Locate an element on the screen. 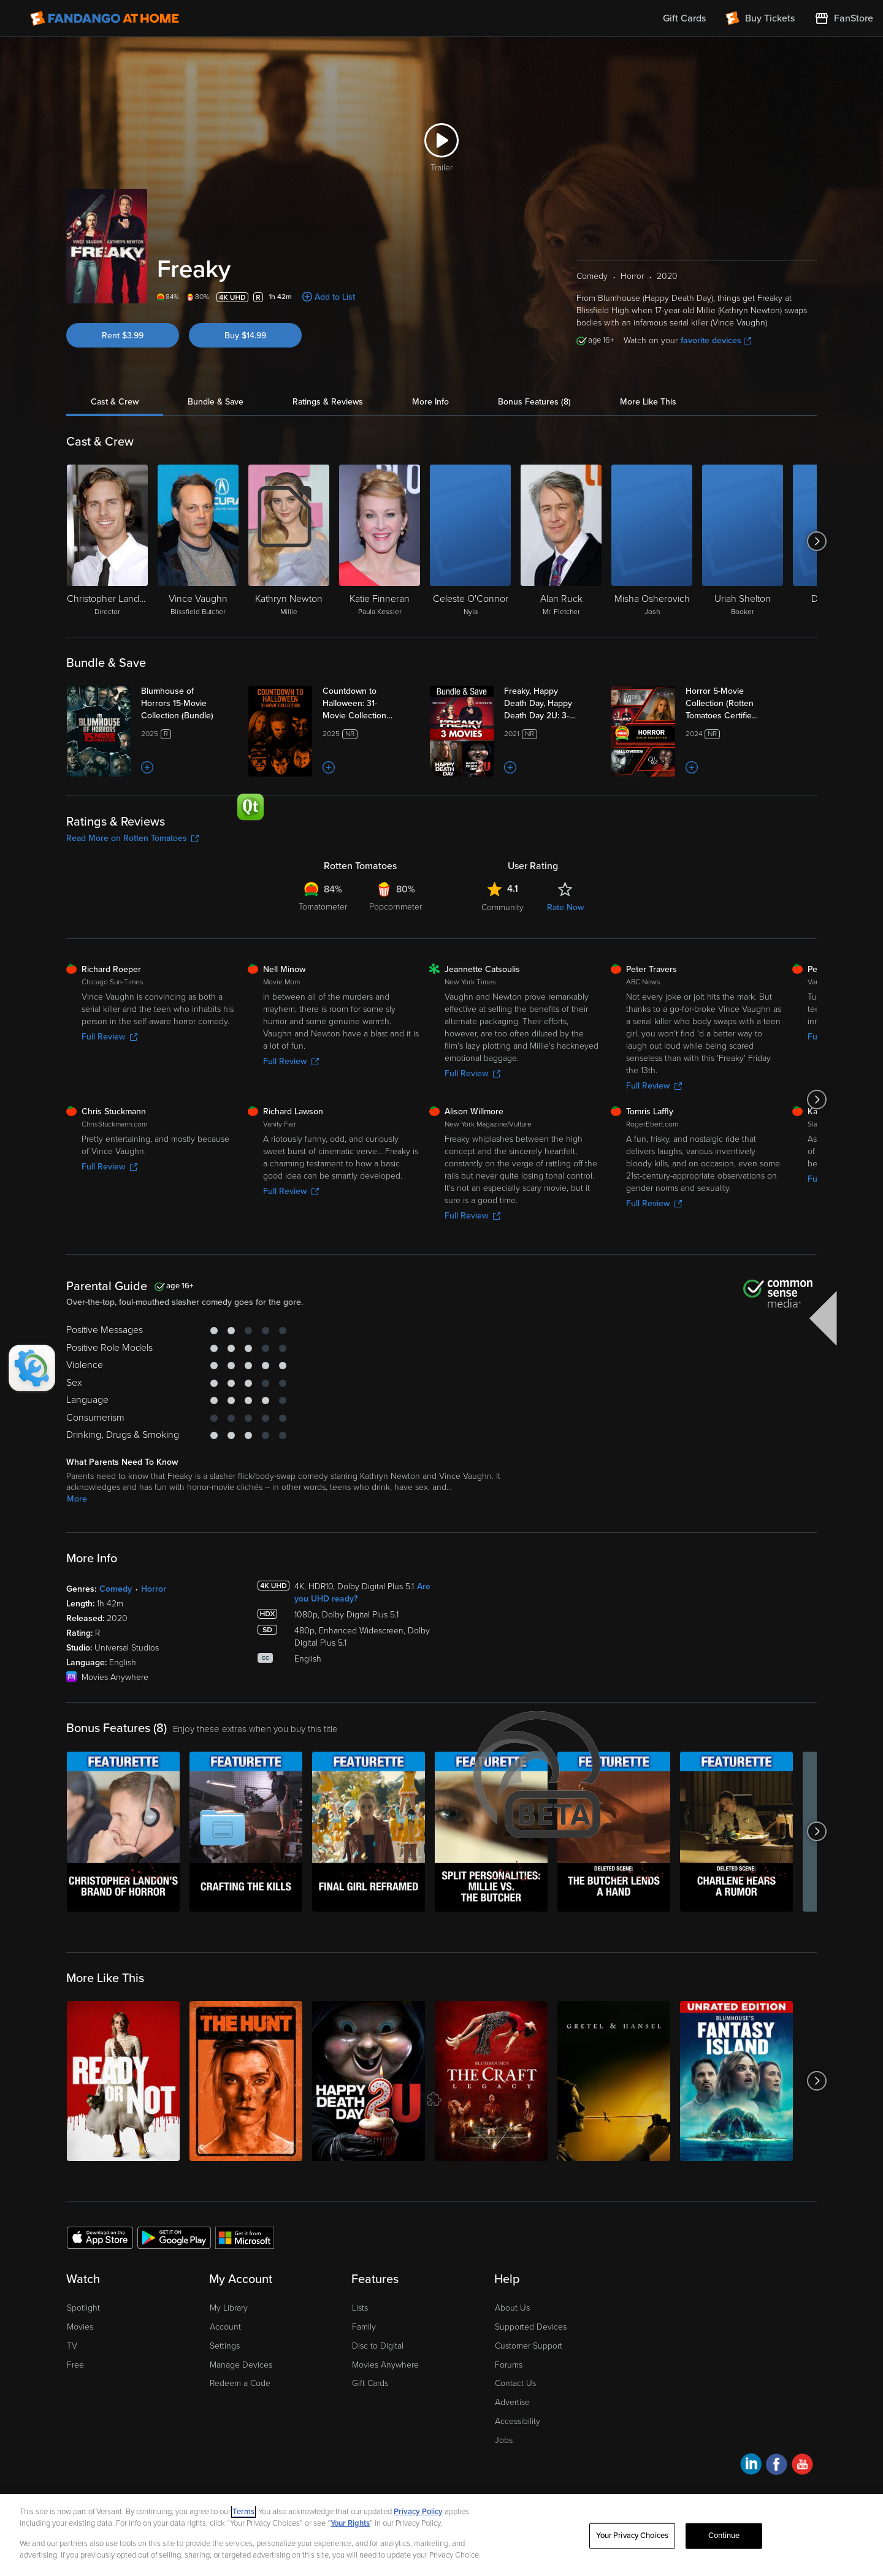 This screenshot has height=2576, width=883. open your desktop folder is located at coordinates (223, 1828).